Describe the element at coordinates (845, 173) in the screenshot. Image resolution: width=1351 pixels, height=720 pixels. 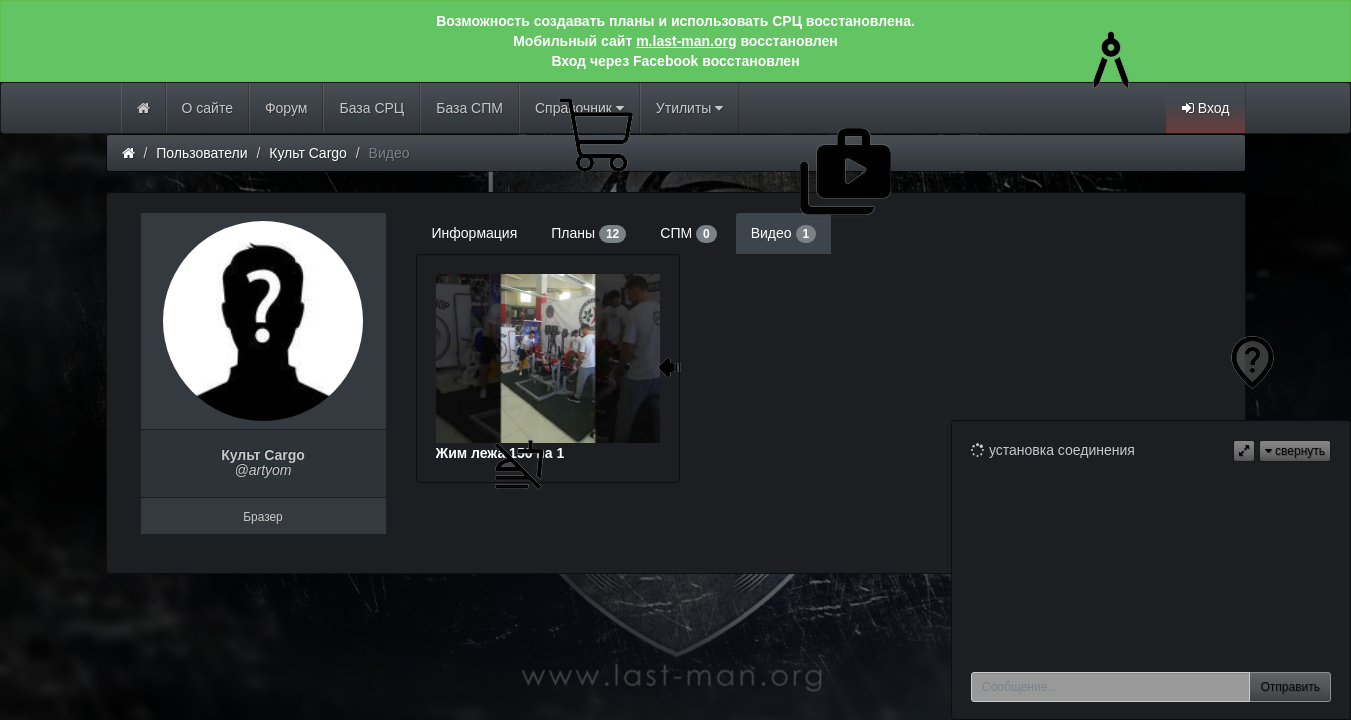
I see `view your purchased videos or media` at that location.